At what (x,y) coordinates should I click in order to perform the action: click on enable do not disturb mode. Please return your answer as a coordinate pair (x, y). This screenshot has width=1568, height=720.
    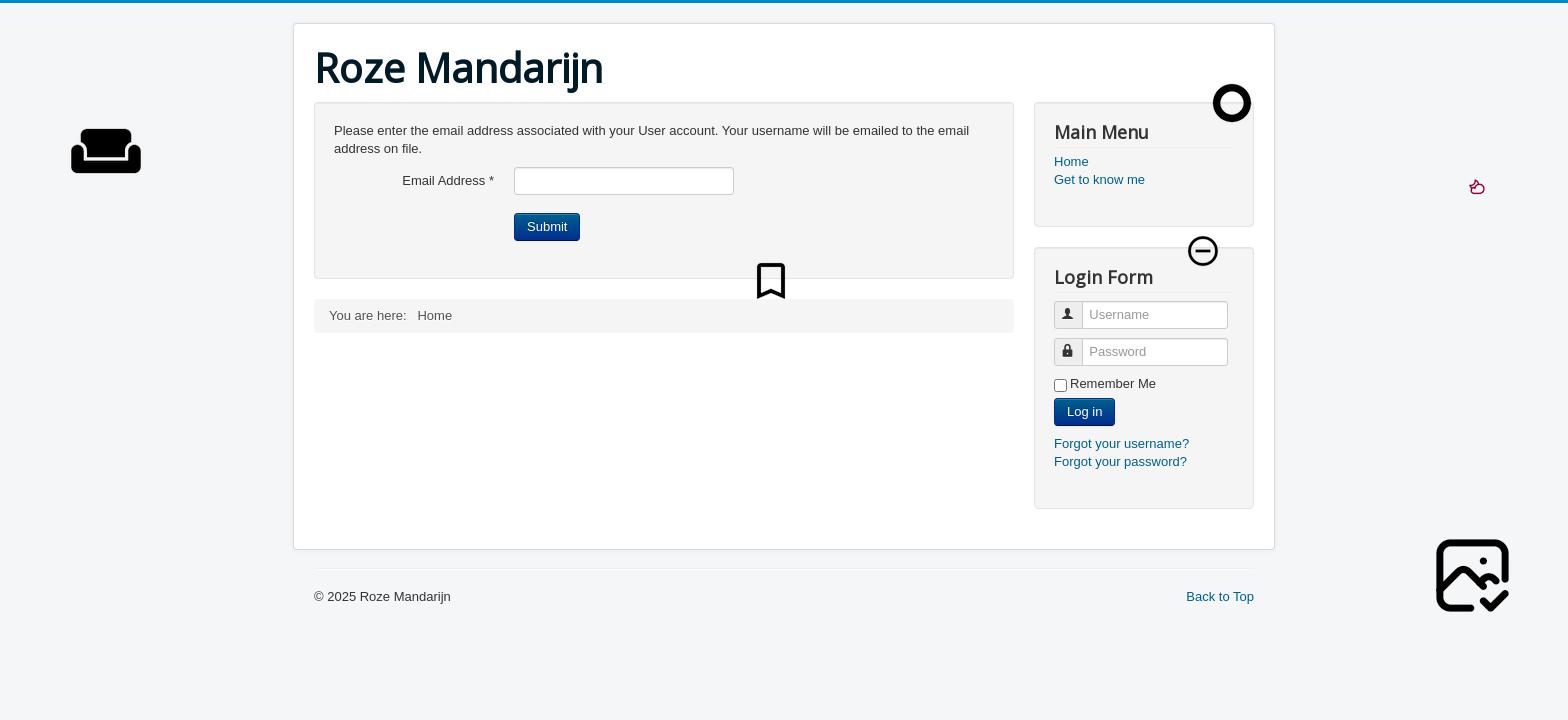
    Looking at the image, I should click on (1203, 251).